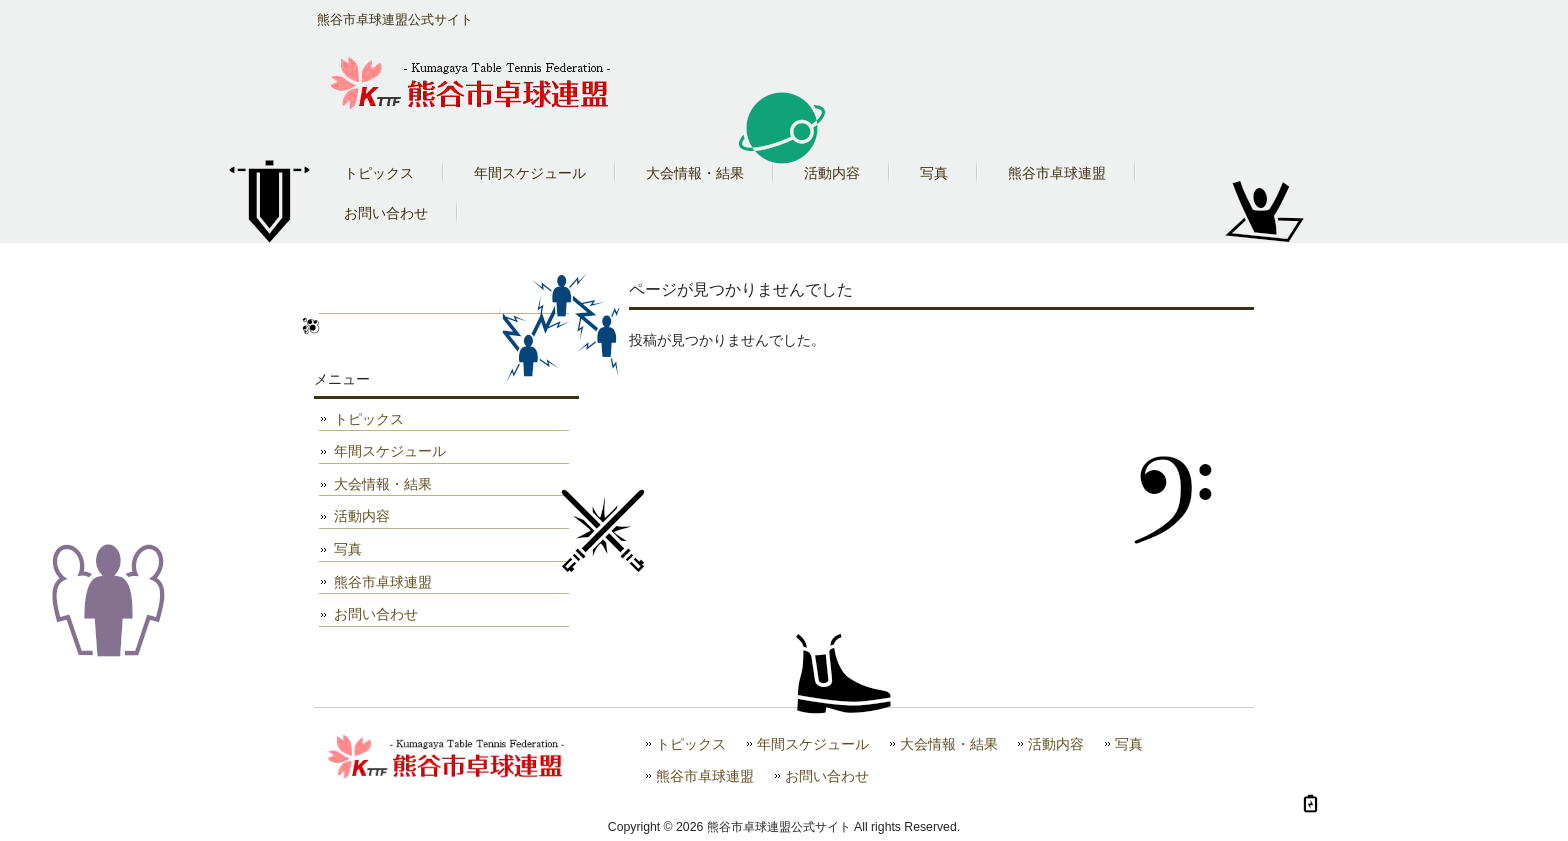  I want to click on activate chain lightning ability or spell, so click(561, 328).